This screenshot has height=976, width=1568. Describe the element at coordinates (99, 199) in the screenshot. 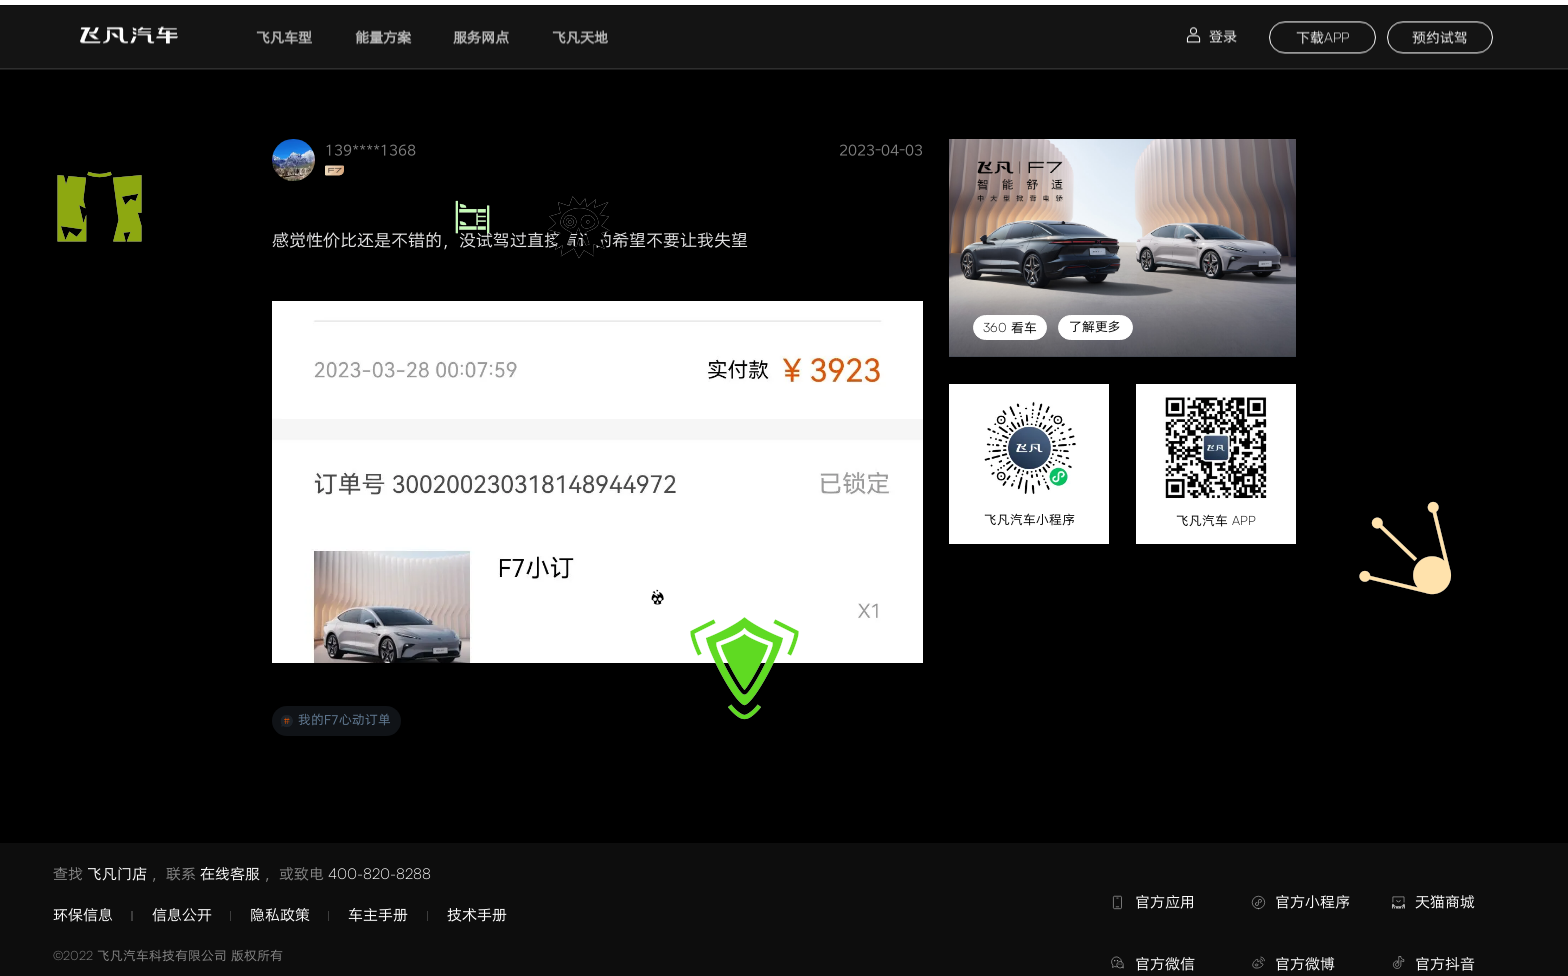

I see `indicates a dangerous terrain or obstacle ahead` at that location.